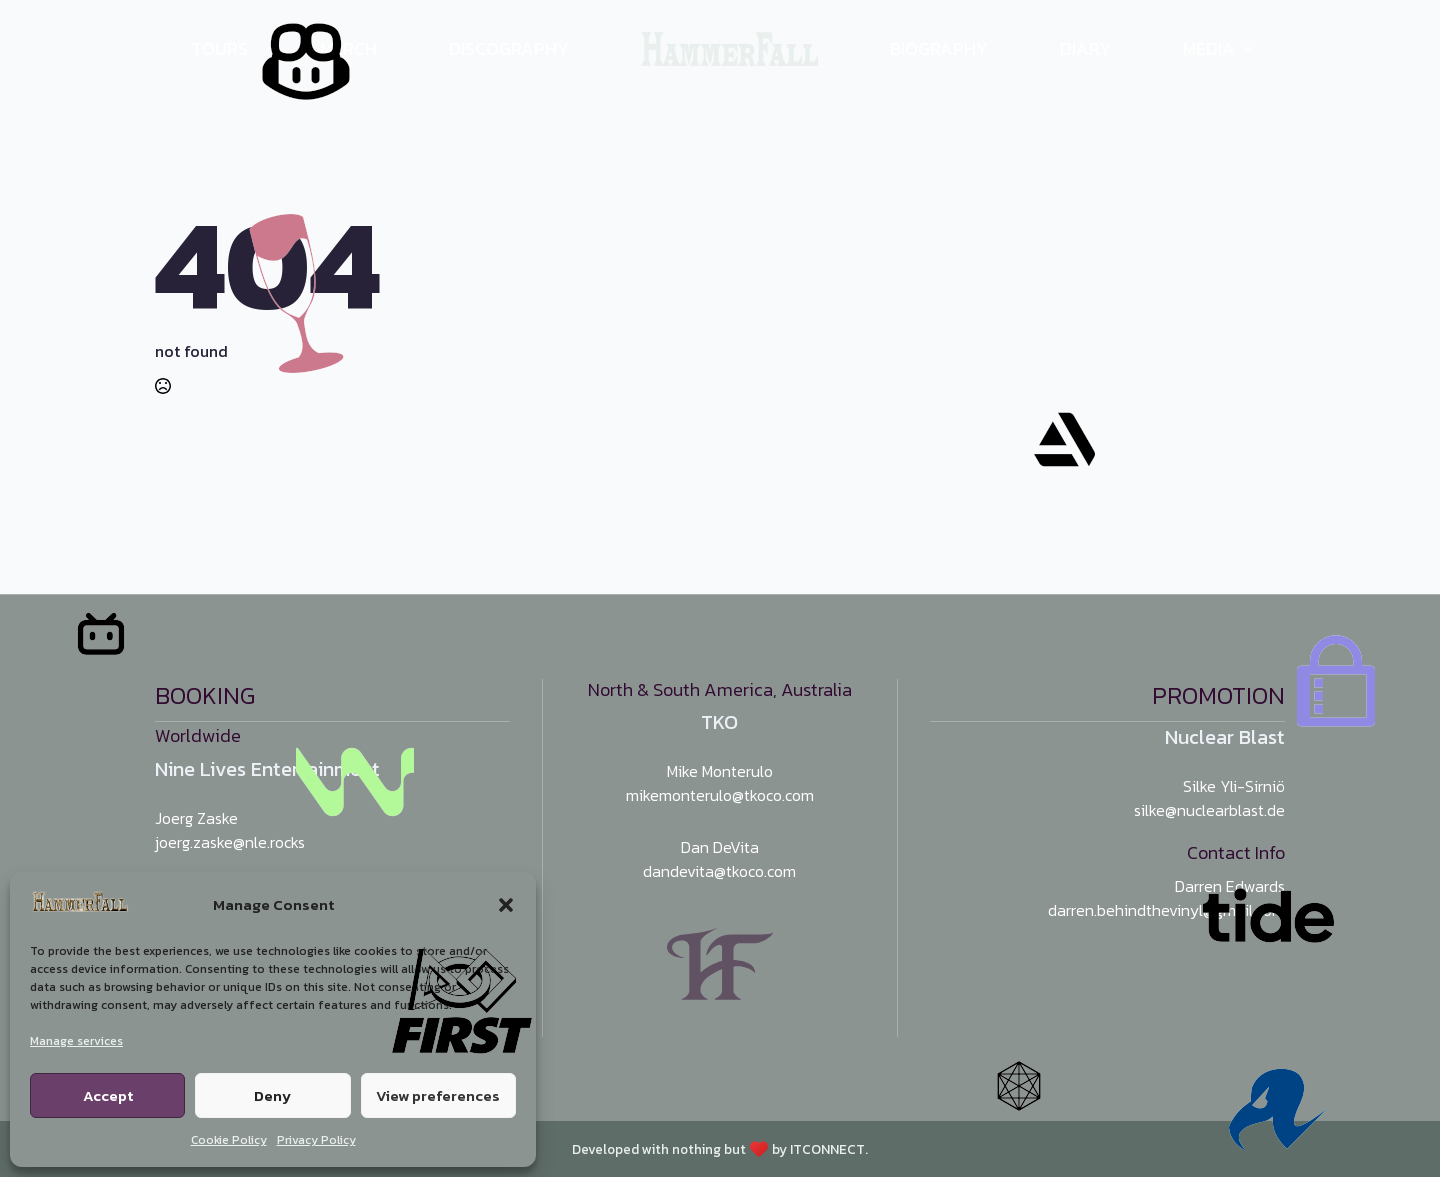 This screenshot has width=1440, height=1177. What do you see at coordinates (306, 61) in the screenshot?
I see `open microsoft copilot` at bounding box center [306, 61].